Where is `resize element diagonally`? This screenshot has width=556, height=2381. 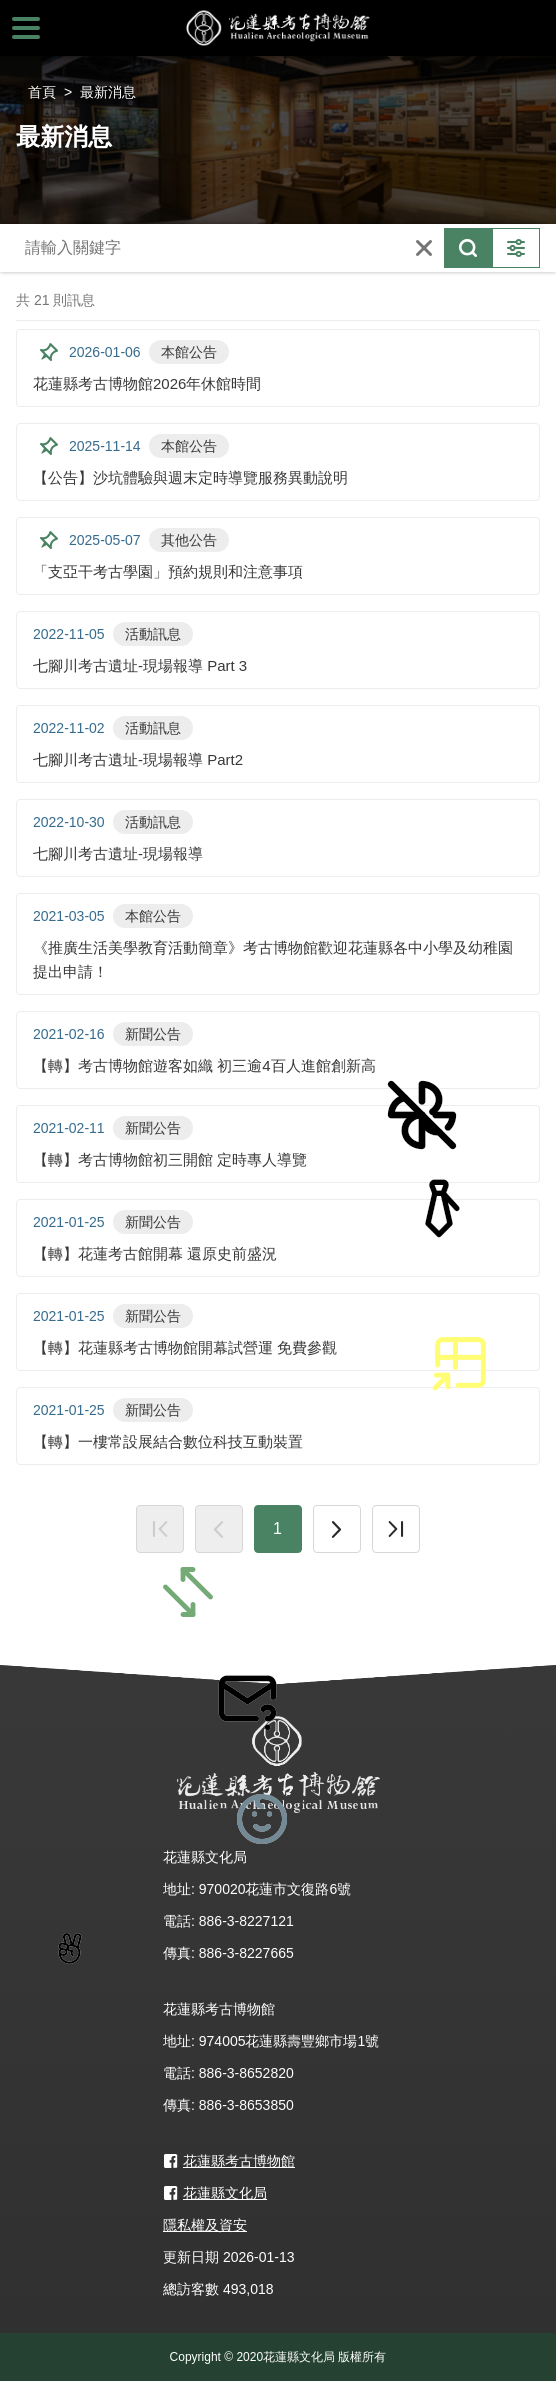 resize element diagonally is located at coordinates (188, 1592).